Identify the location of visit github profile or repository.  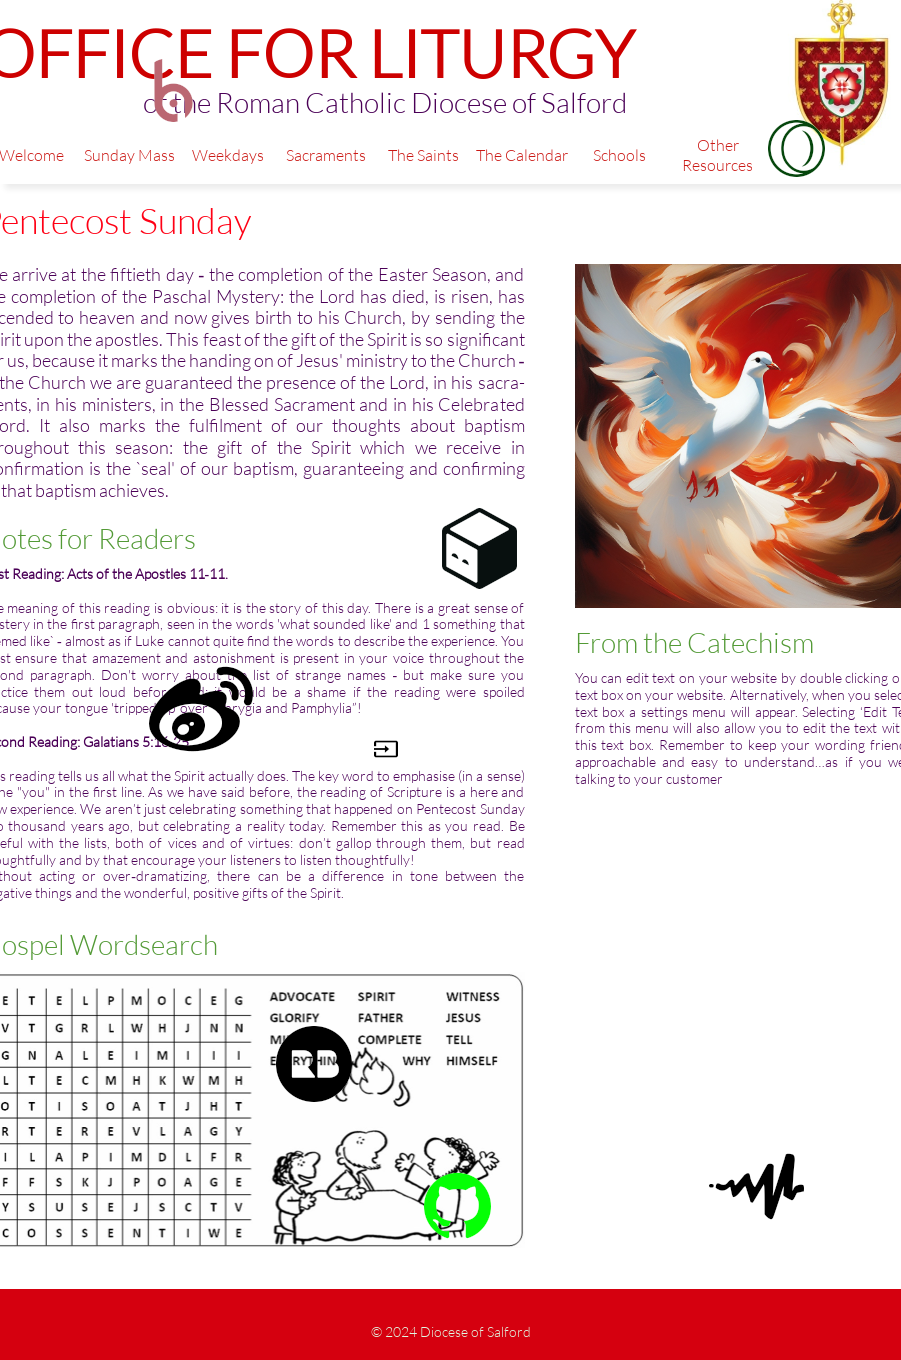
(457, 1205).